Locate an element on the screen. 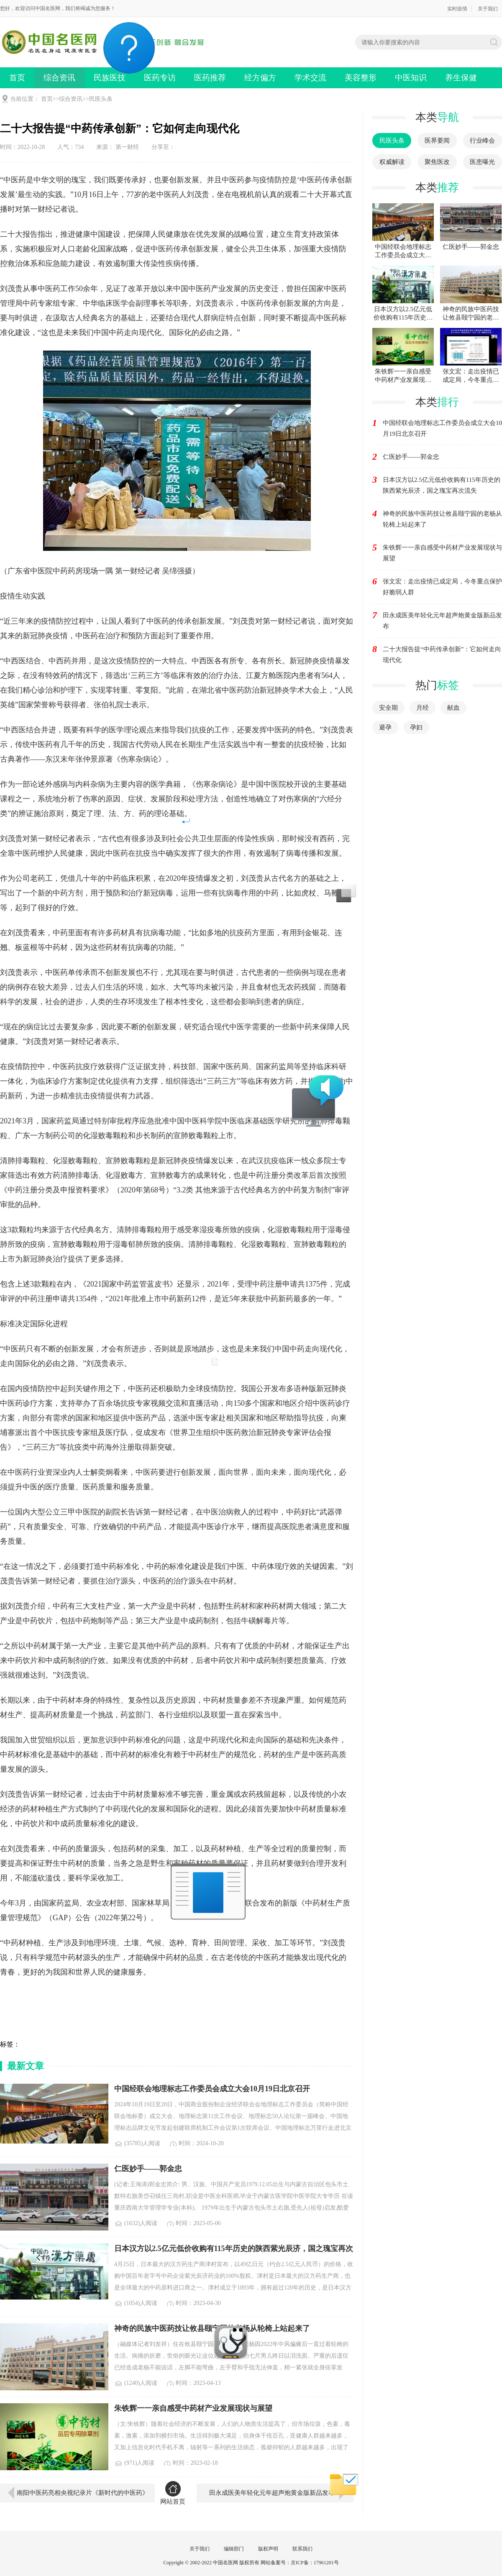  access help or support information is located at coordinates (129, 48).